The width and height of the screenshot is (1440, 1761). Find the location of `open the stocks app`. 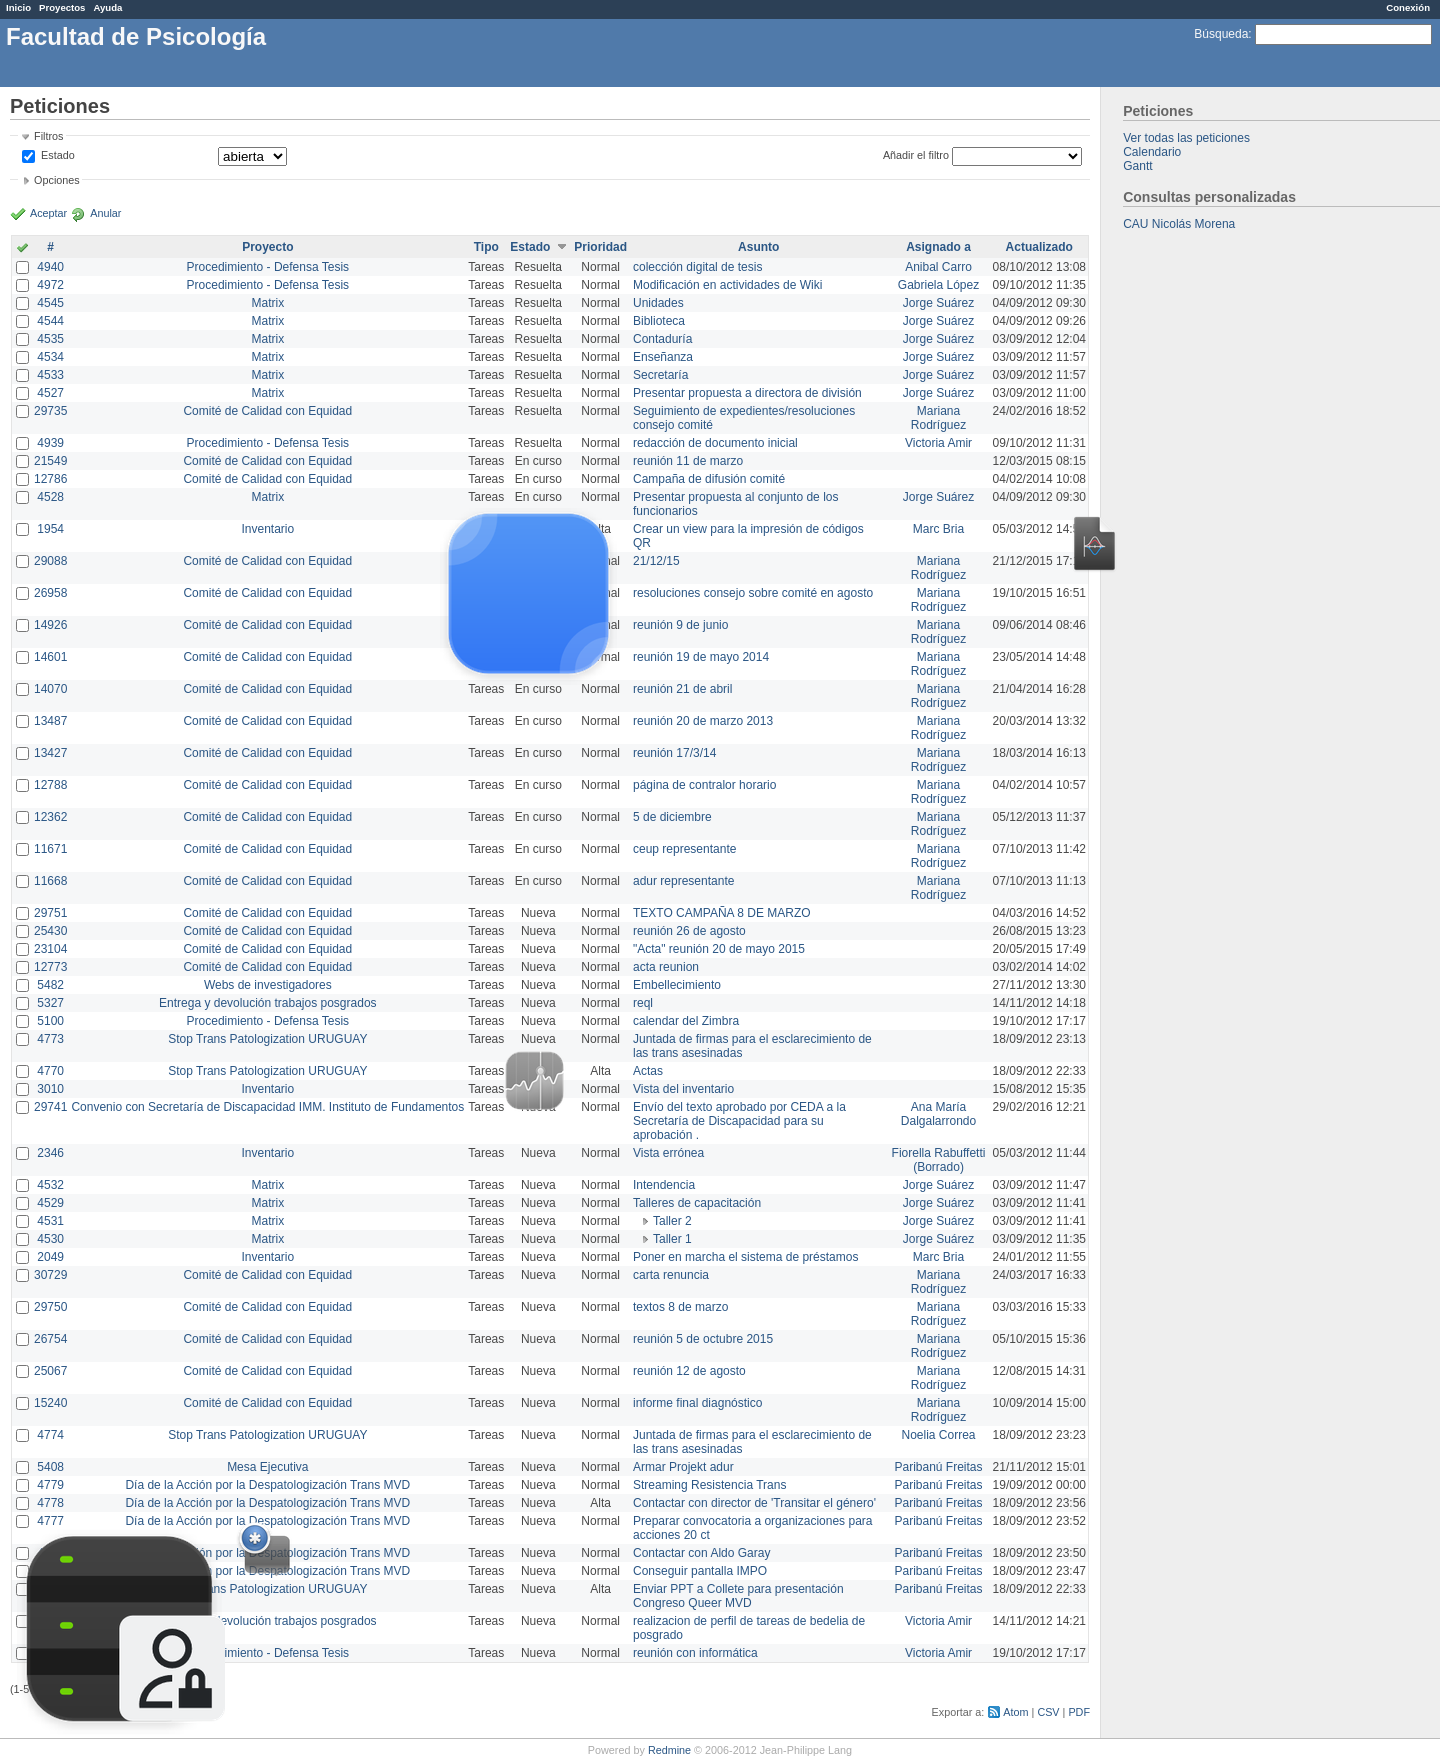

open the stocks app is located at coordinates (534, 1080).